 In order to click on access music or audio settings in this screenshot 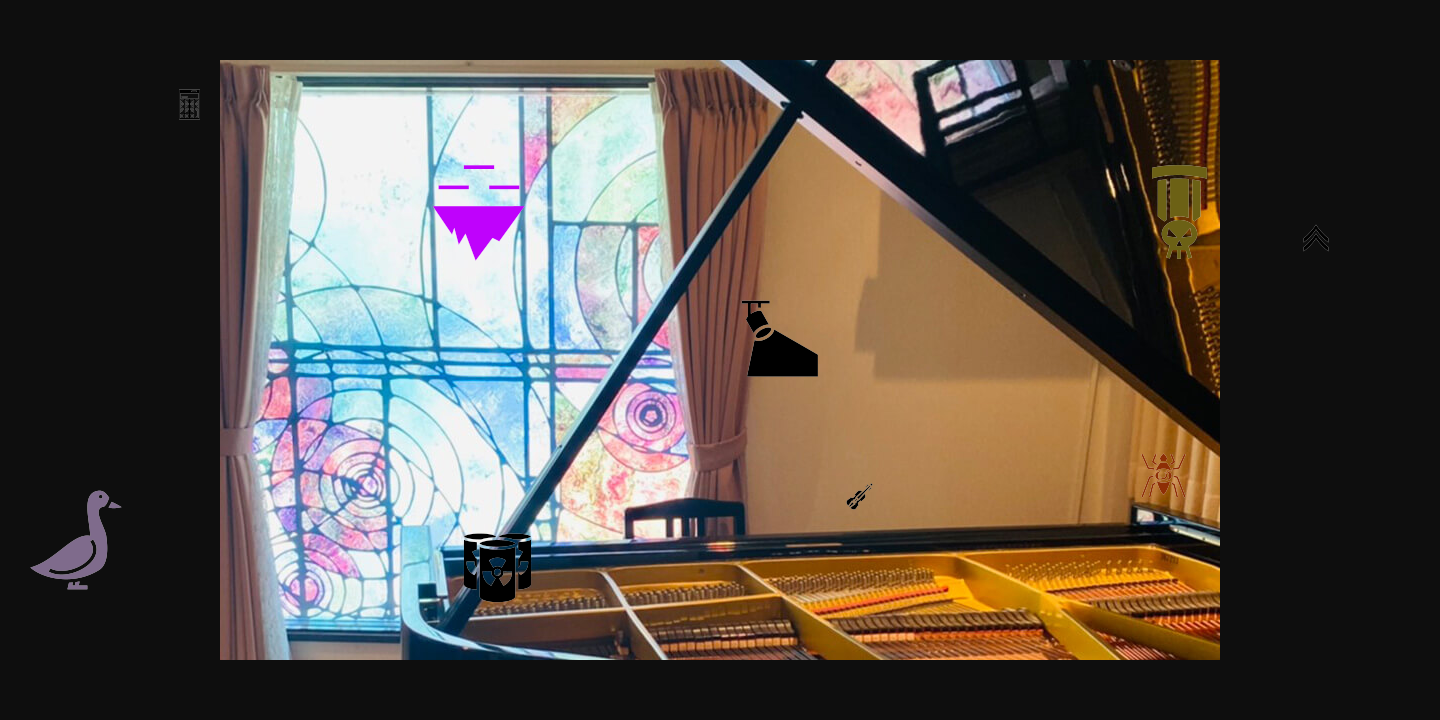, I will do `click(859, 496)`.